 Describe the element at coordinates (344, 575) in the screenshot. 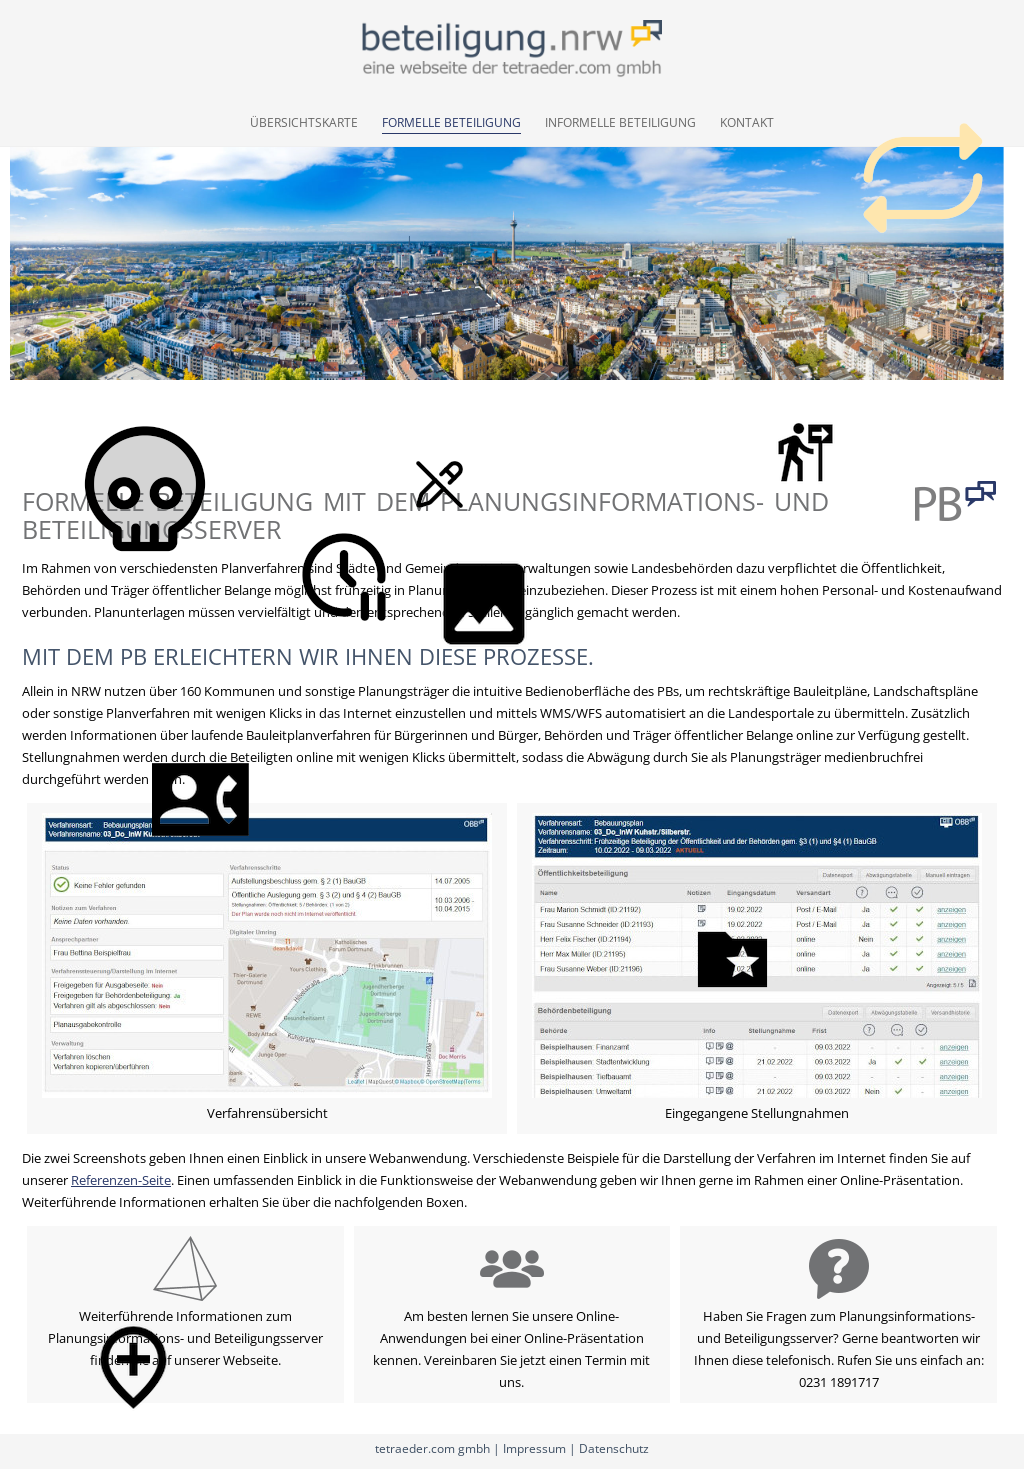

I see `pause a timer or countdown` at that location.